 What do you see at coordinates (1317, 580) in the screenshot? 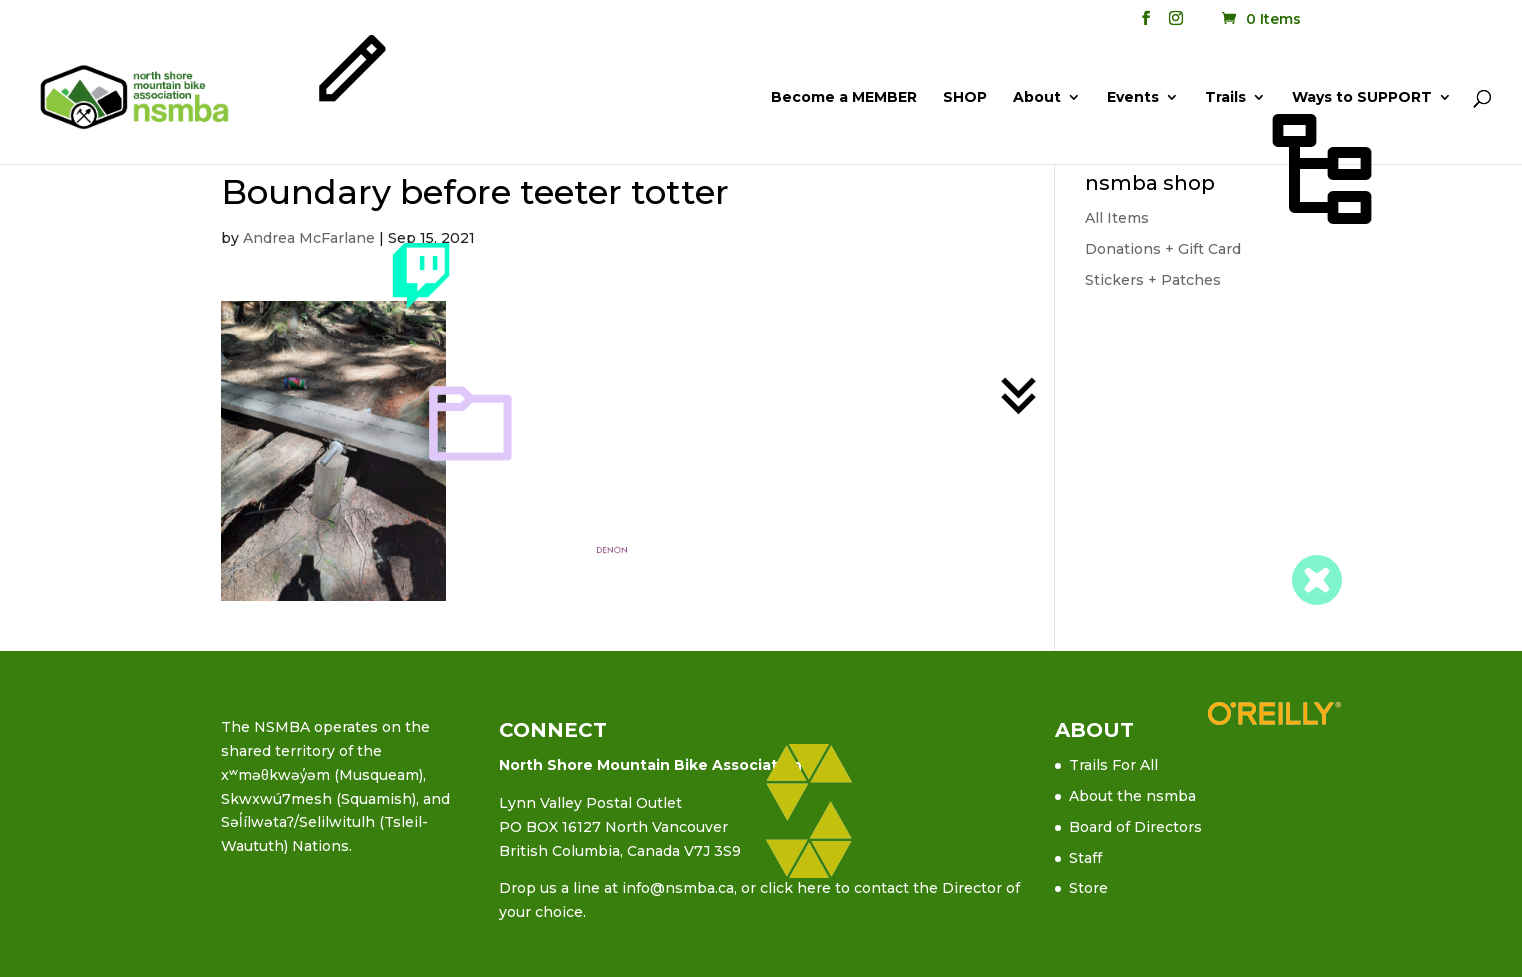
I see `visit the iFixit website for repair guides` at bounding box center [1317, 580].